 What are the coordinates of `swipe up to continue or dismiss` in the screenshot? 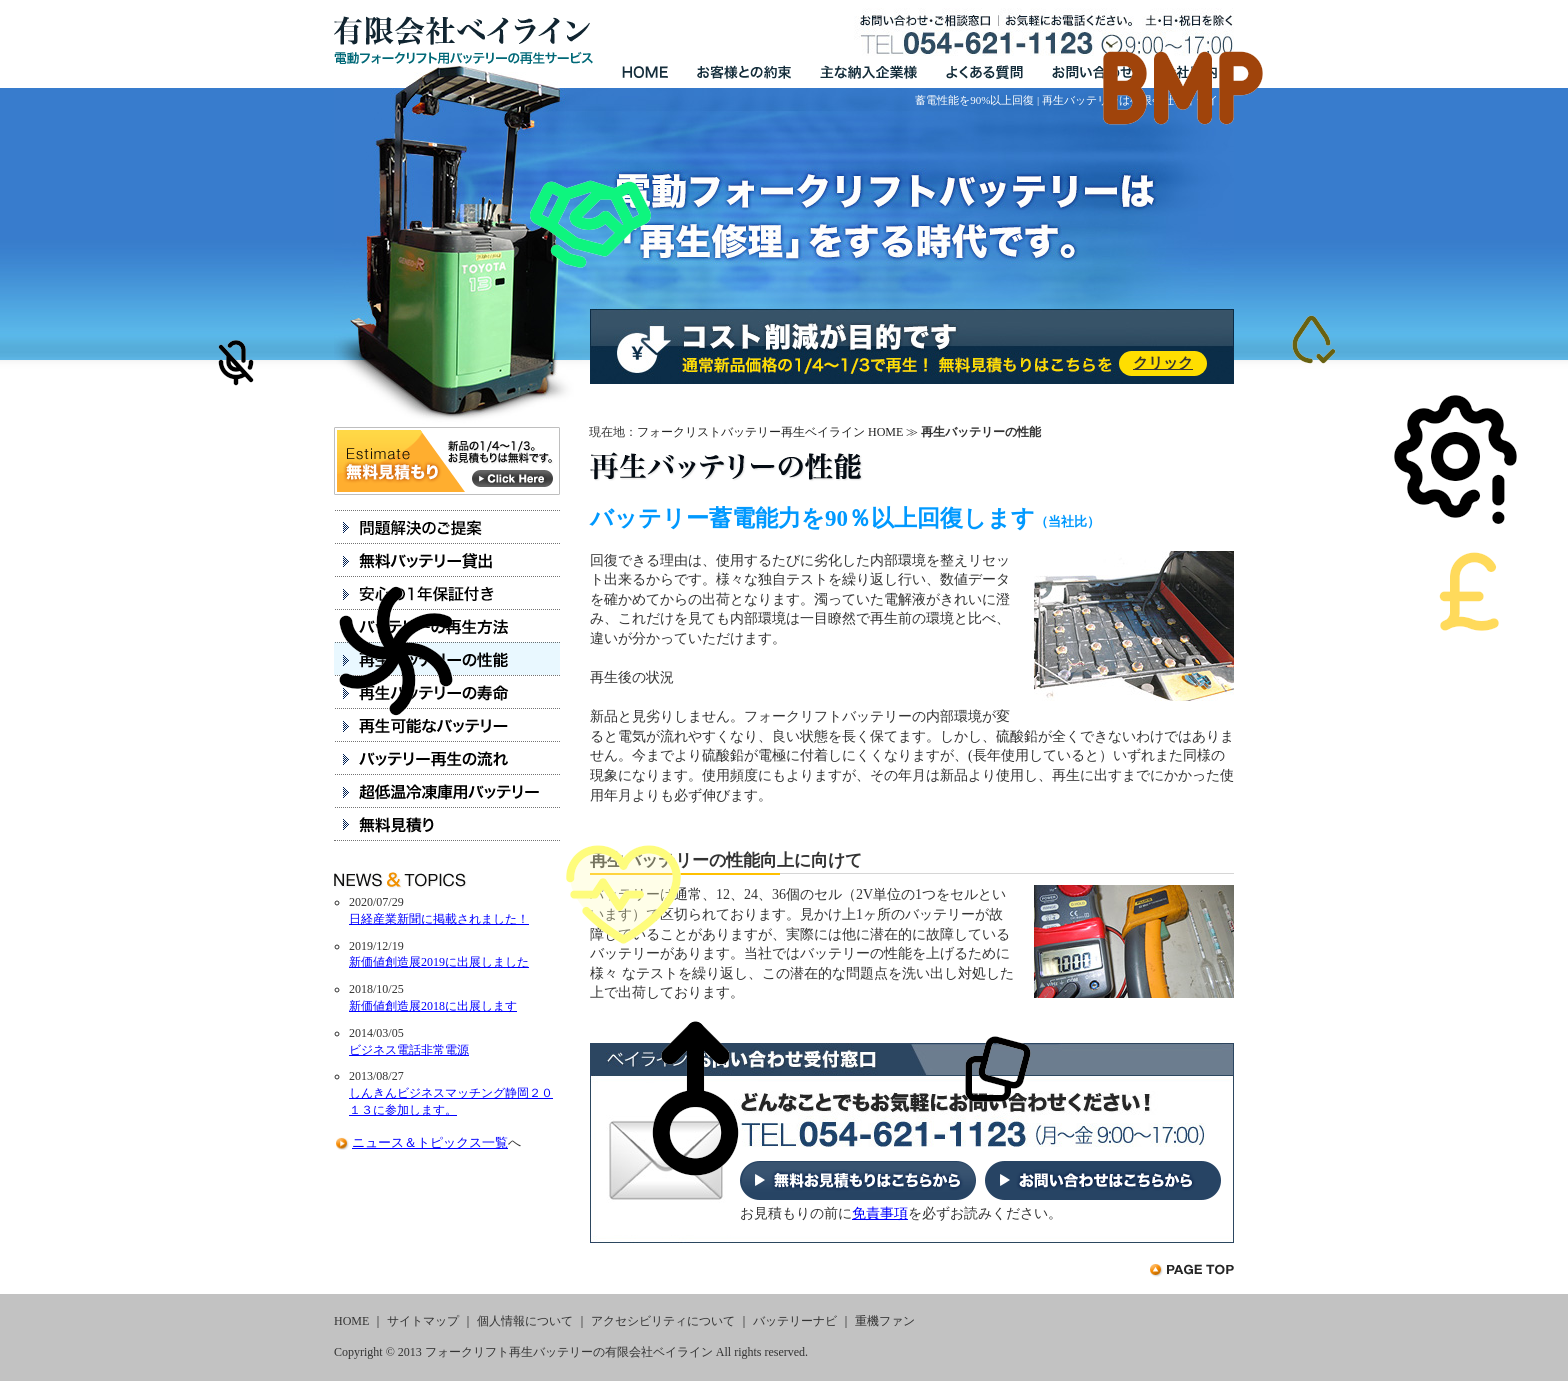 It's located at (695, 1098).